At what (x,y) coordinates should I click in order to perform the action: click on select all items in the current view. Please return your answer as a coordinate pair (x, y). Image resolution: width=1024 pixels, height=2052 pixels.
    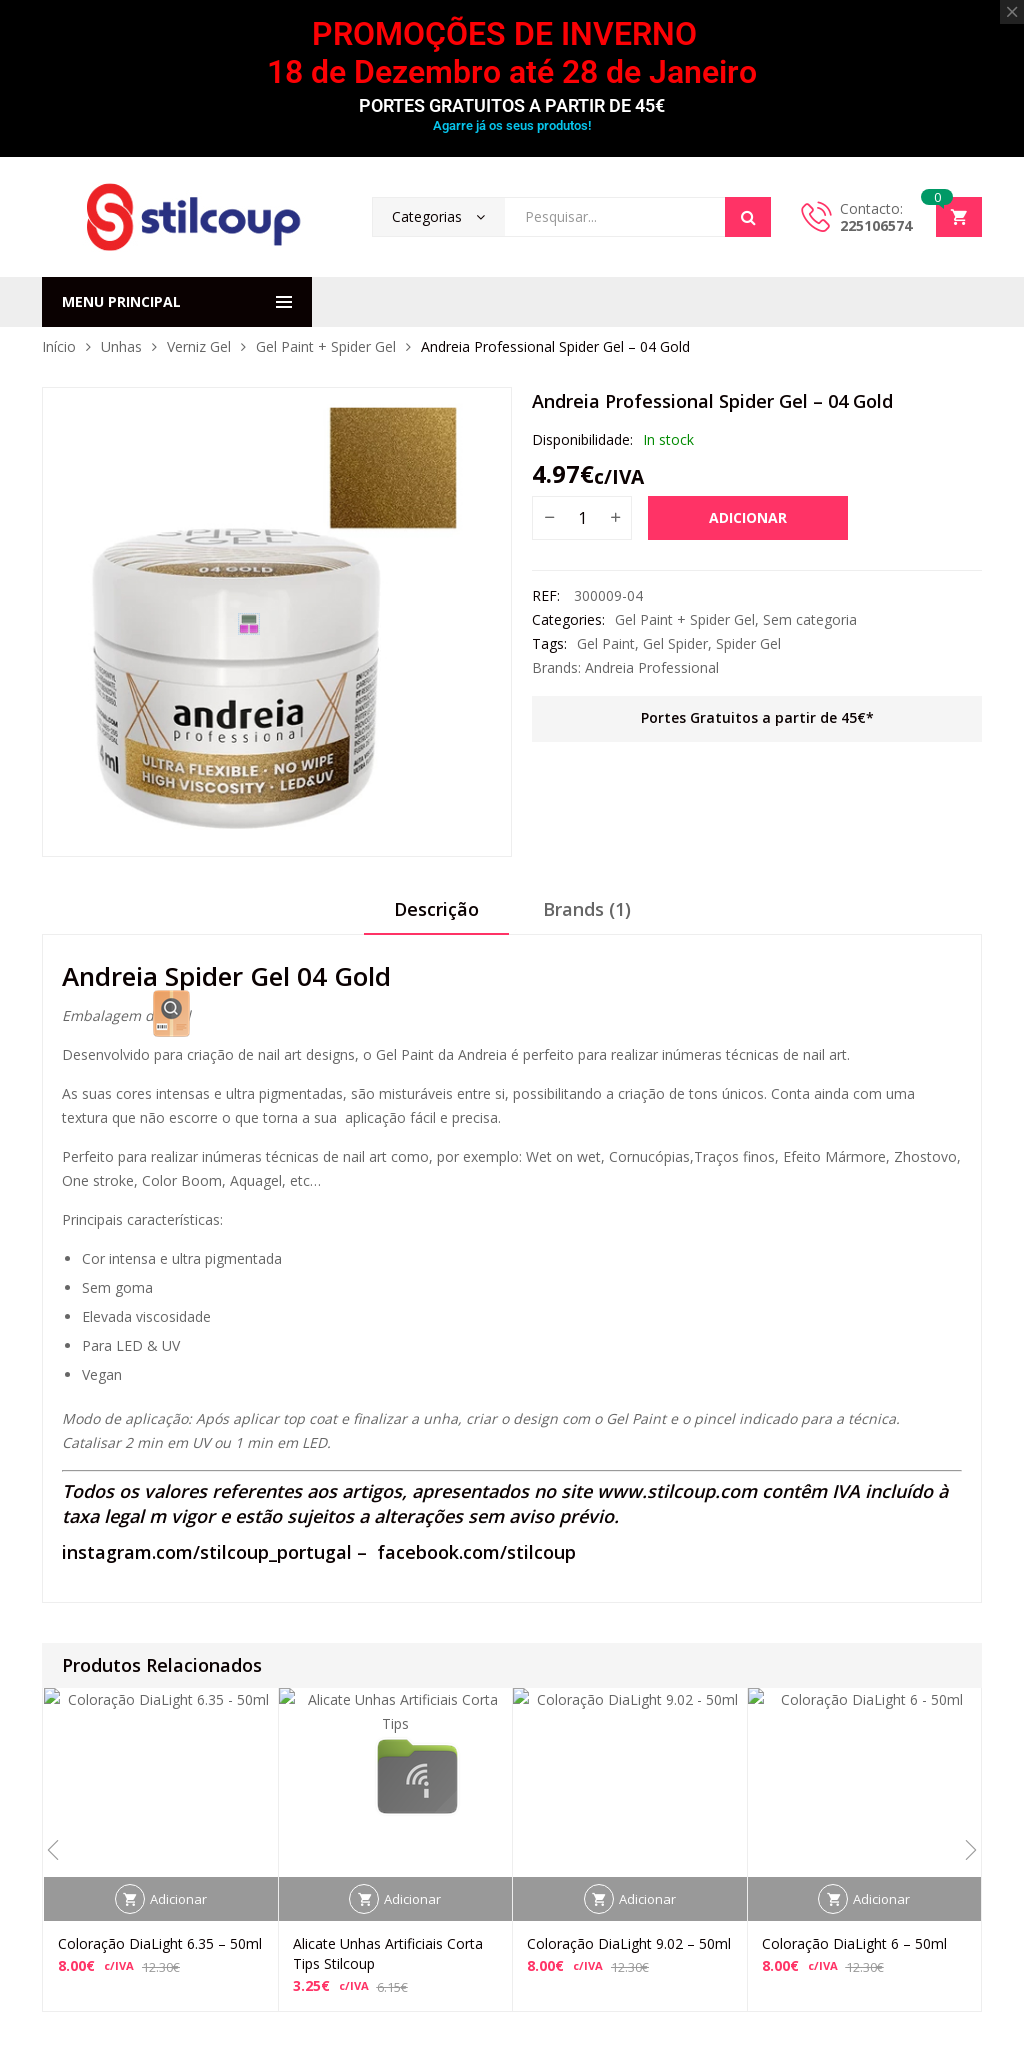
    Looking at the image, I should click on (249, 624).